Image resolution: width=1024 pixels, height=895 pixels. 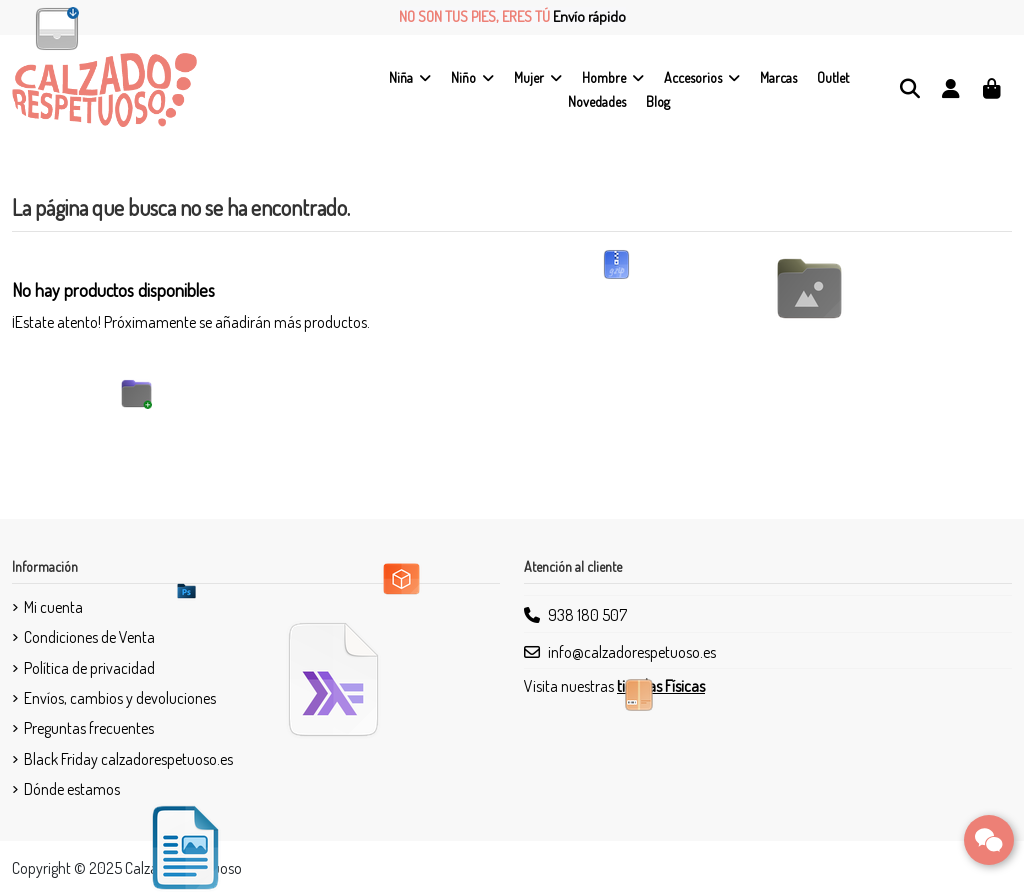 What do you see at coordinates (809, 288) in the screenshot?
I see `open your pictures folder` at bounding box center [809, 288].